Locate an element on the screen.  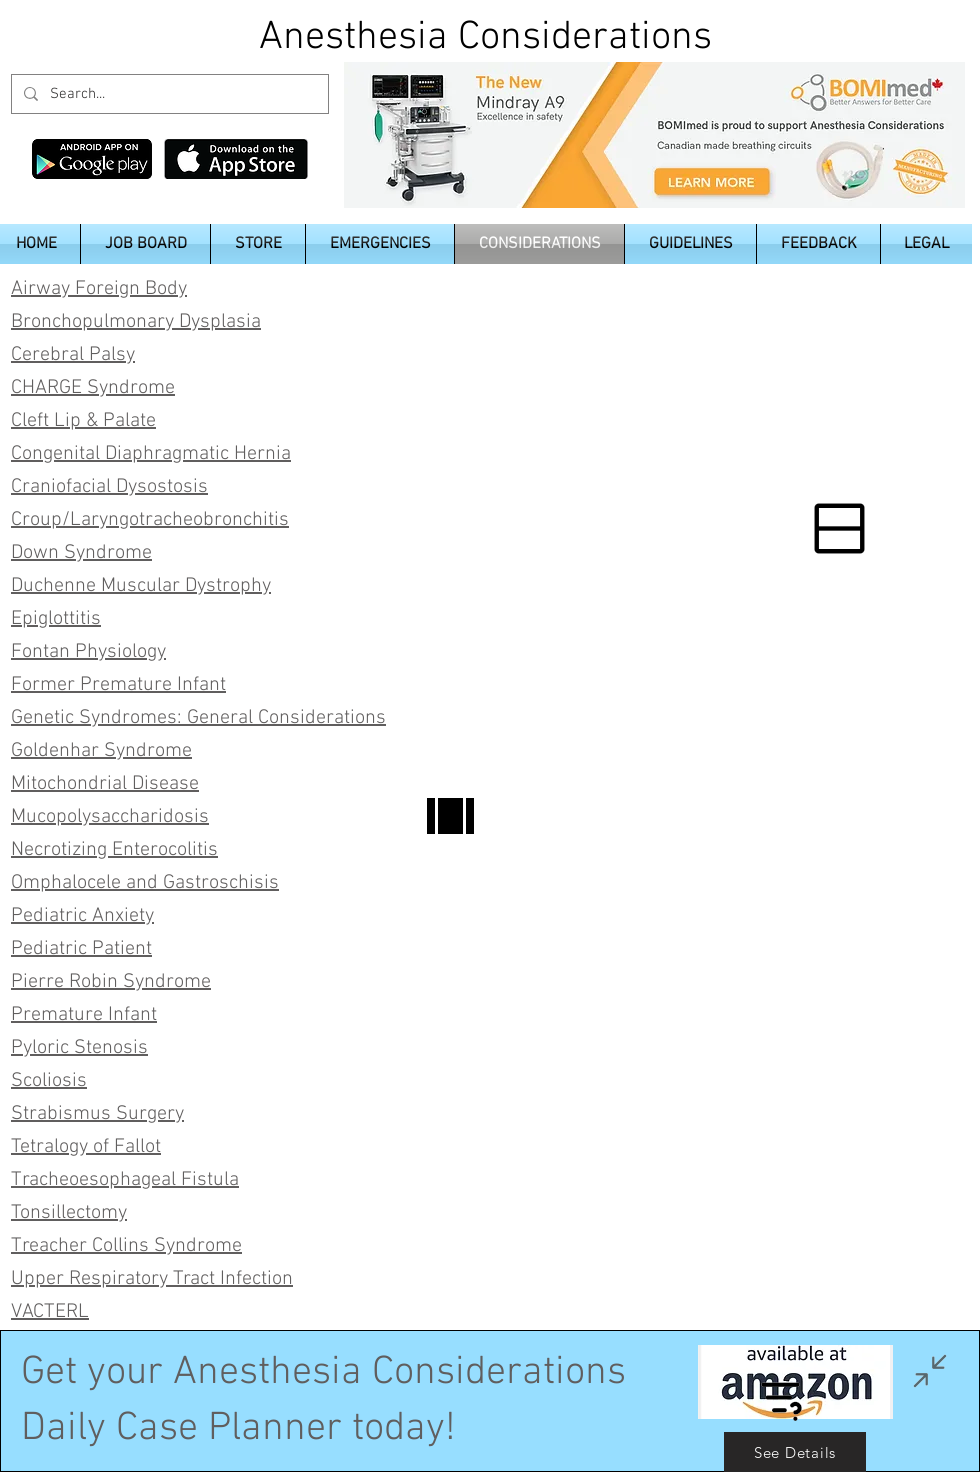
split view horizontally is located at coordinates (839, 528).